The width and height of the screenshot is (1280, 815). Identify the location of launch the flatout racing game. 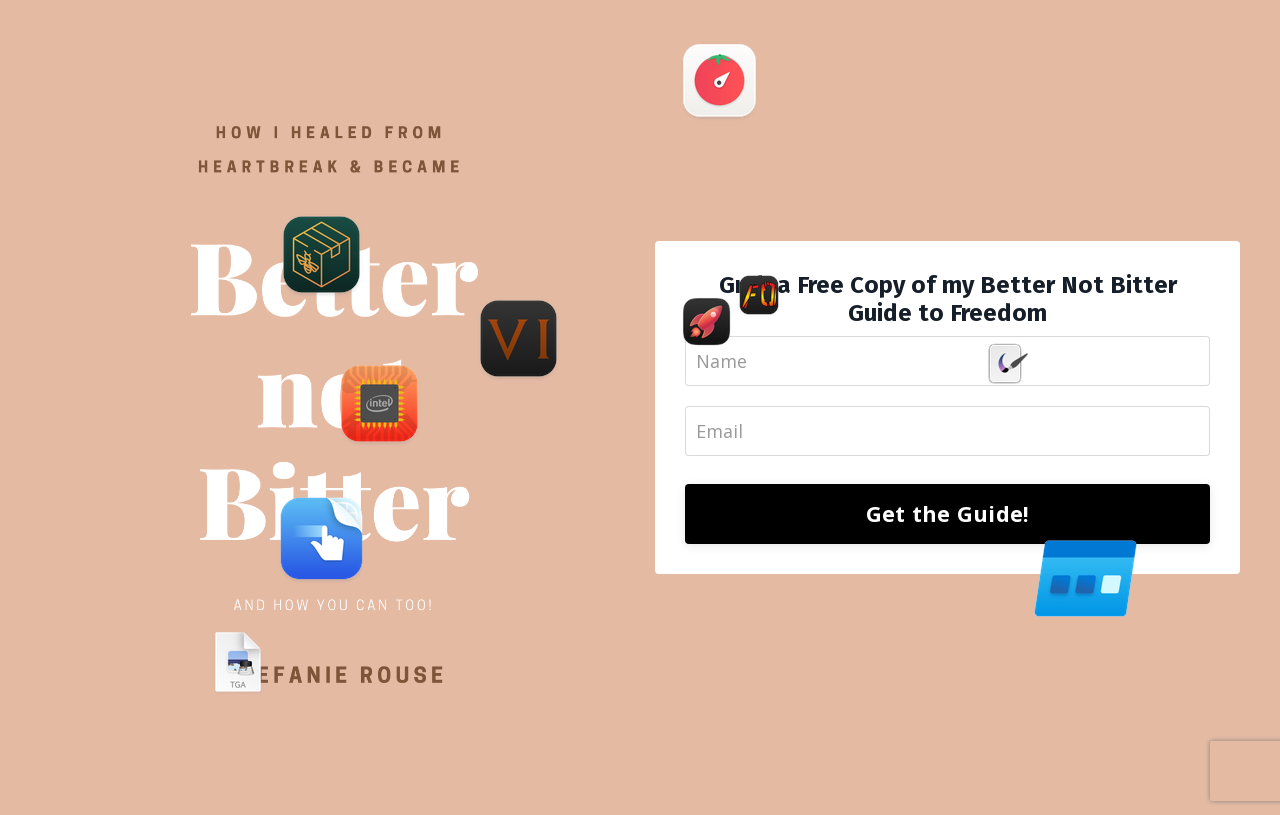
(759, 295).